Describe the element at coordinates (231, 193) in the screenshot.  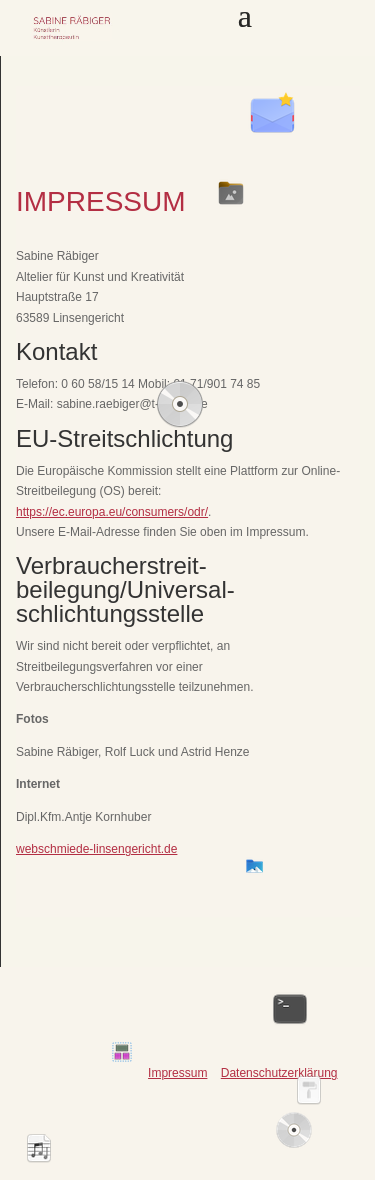
I see `open your pictures folder` at that location.